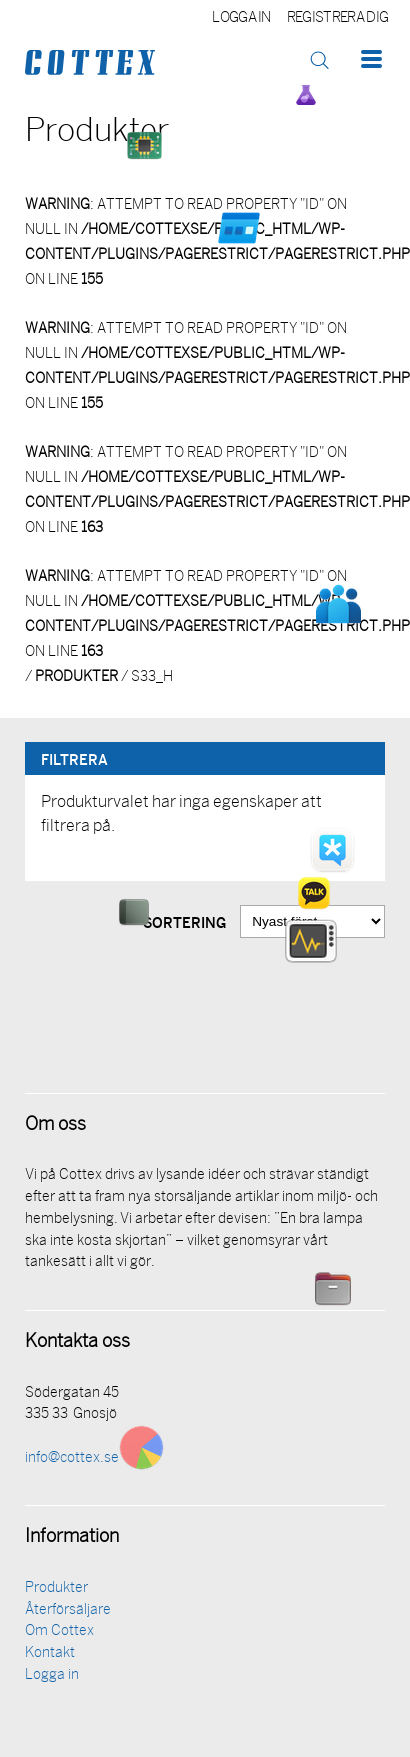 The image size is (410, 1757). Describe the element at coordinates (144, 145) in the screenshot. I see `open cpu-x system information utility` at that location.